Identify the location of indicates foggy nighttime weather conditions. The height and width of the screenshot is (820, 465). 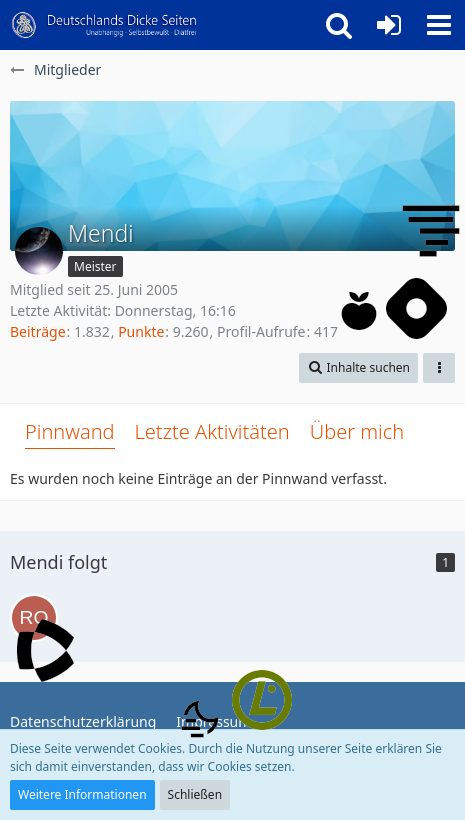
(200, 719).